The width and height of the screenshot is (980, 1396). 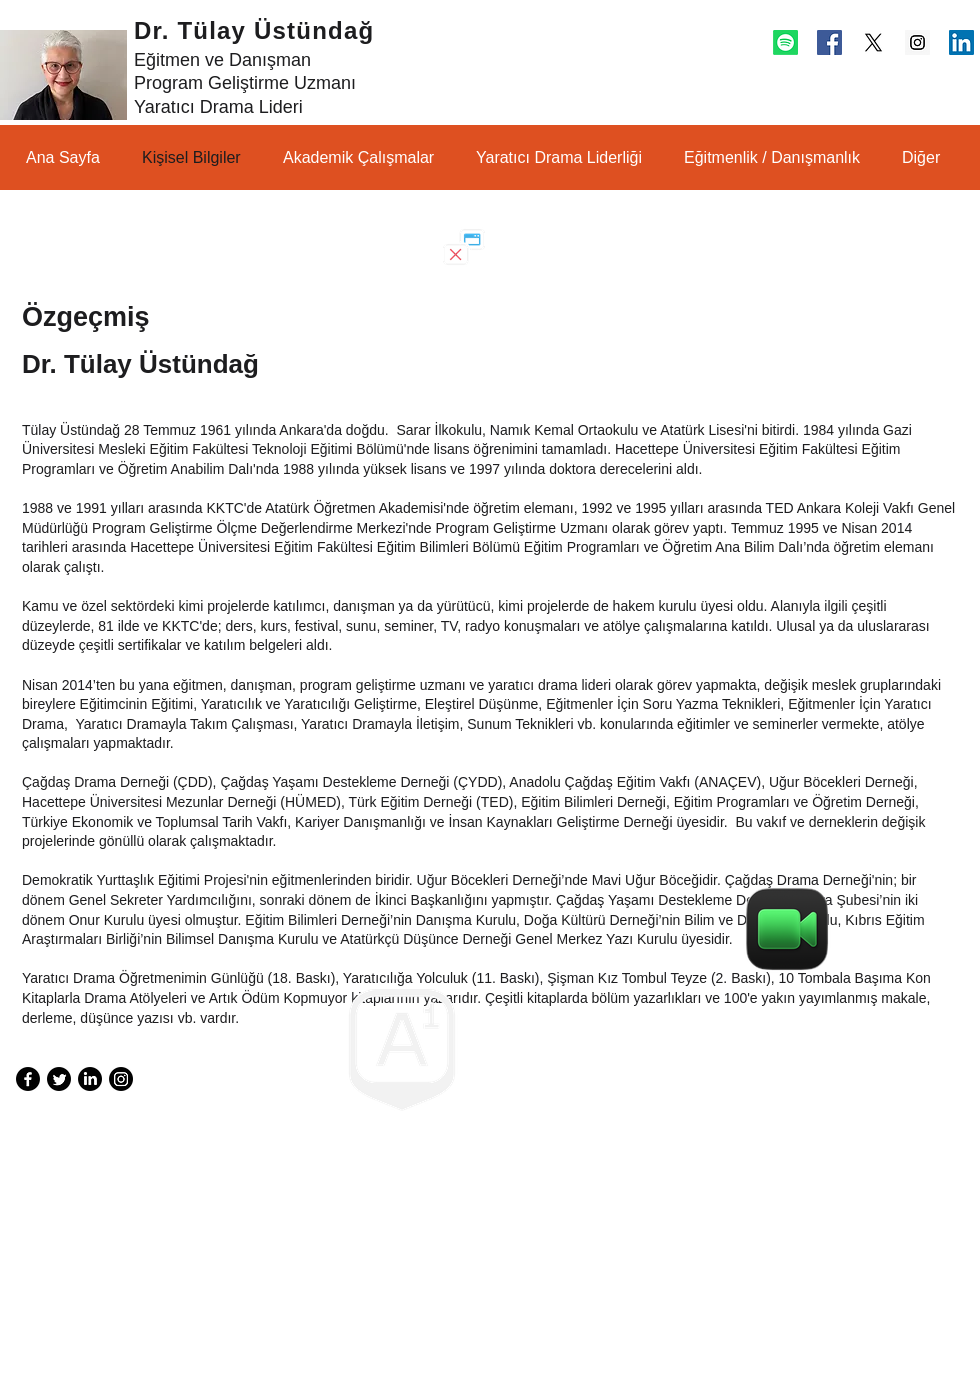 What do you see at coordinates (464, 247) in the screenshot?
I see `disconnect or shut down external display` at bounding box center [464, 247].